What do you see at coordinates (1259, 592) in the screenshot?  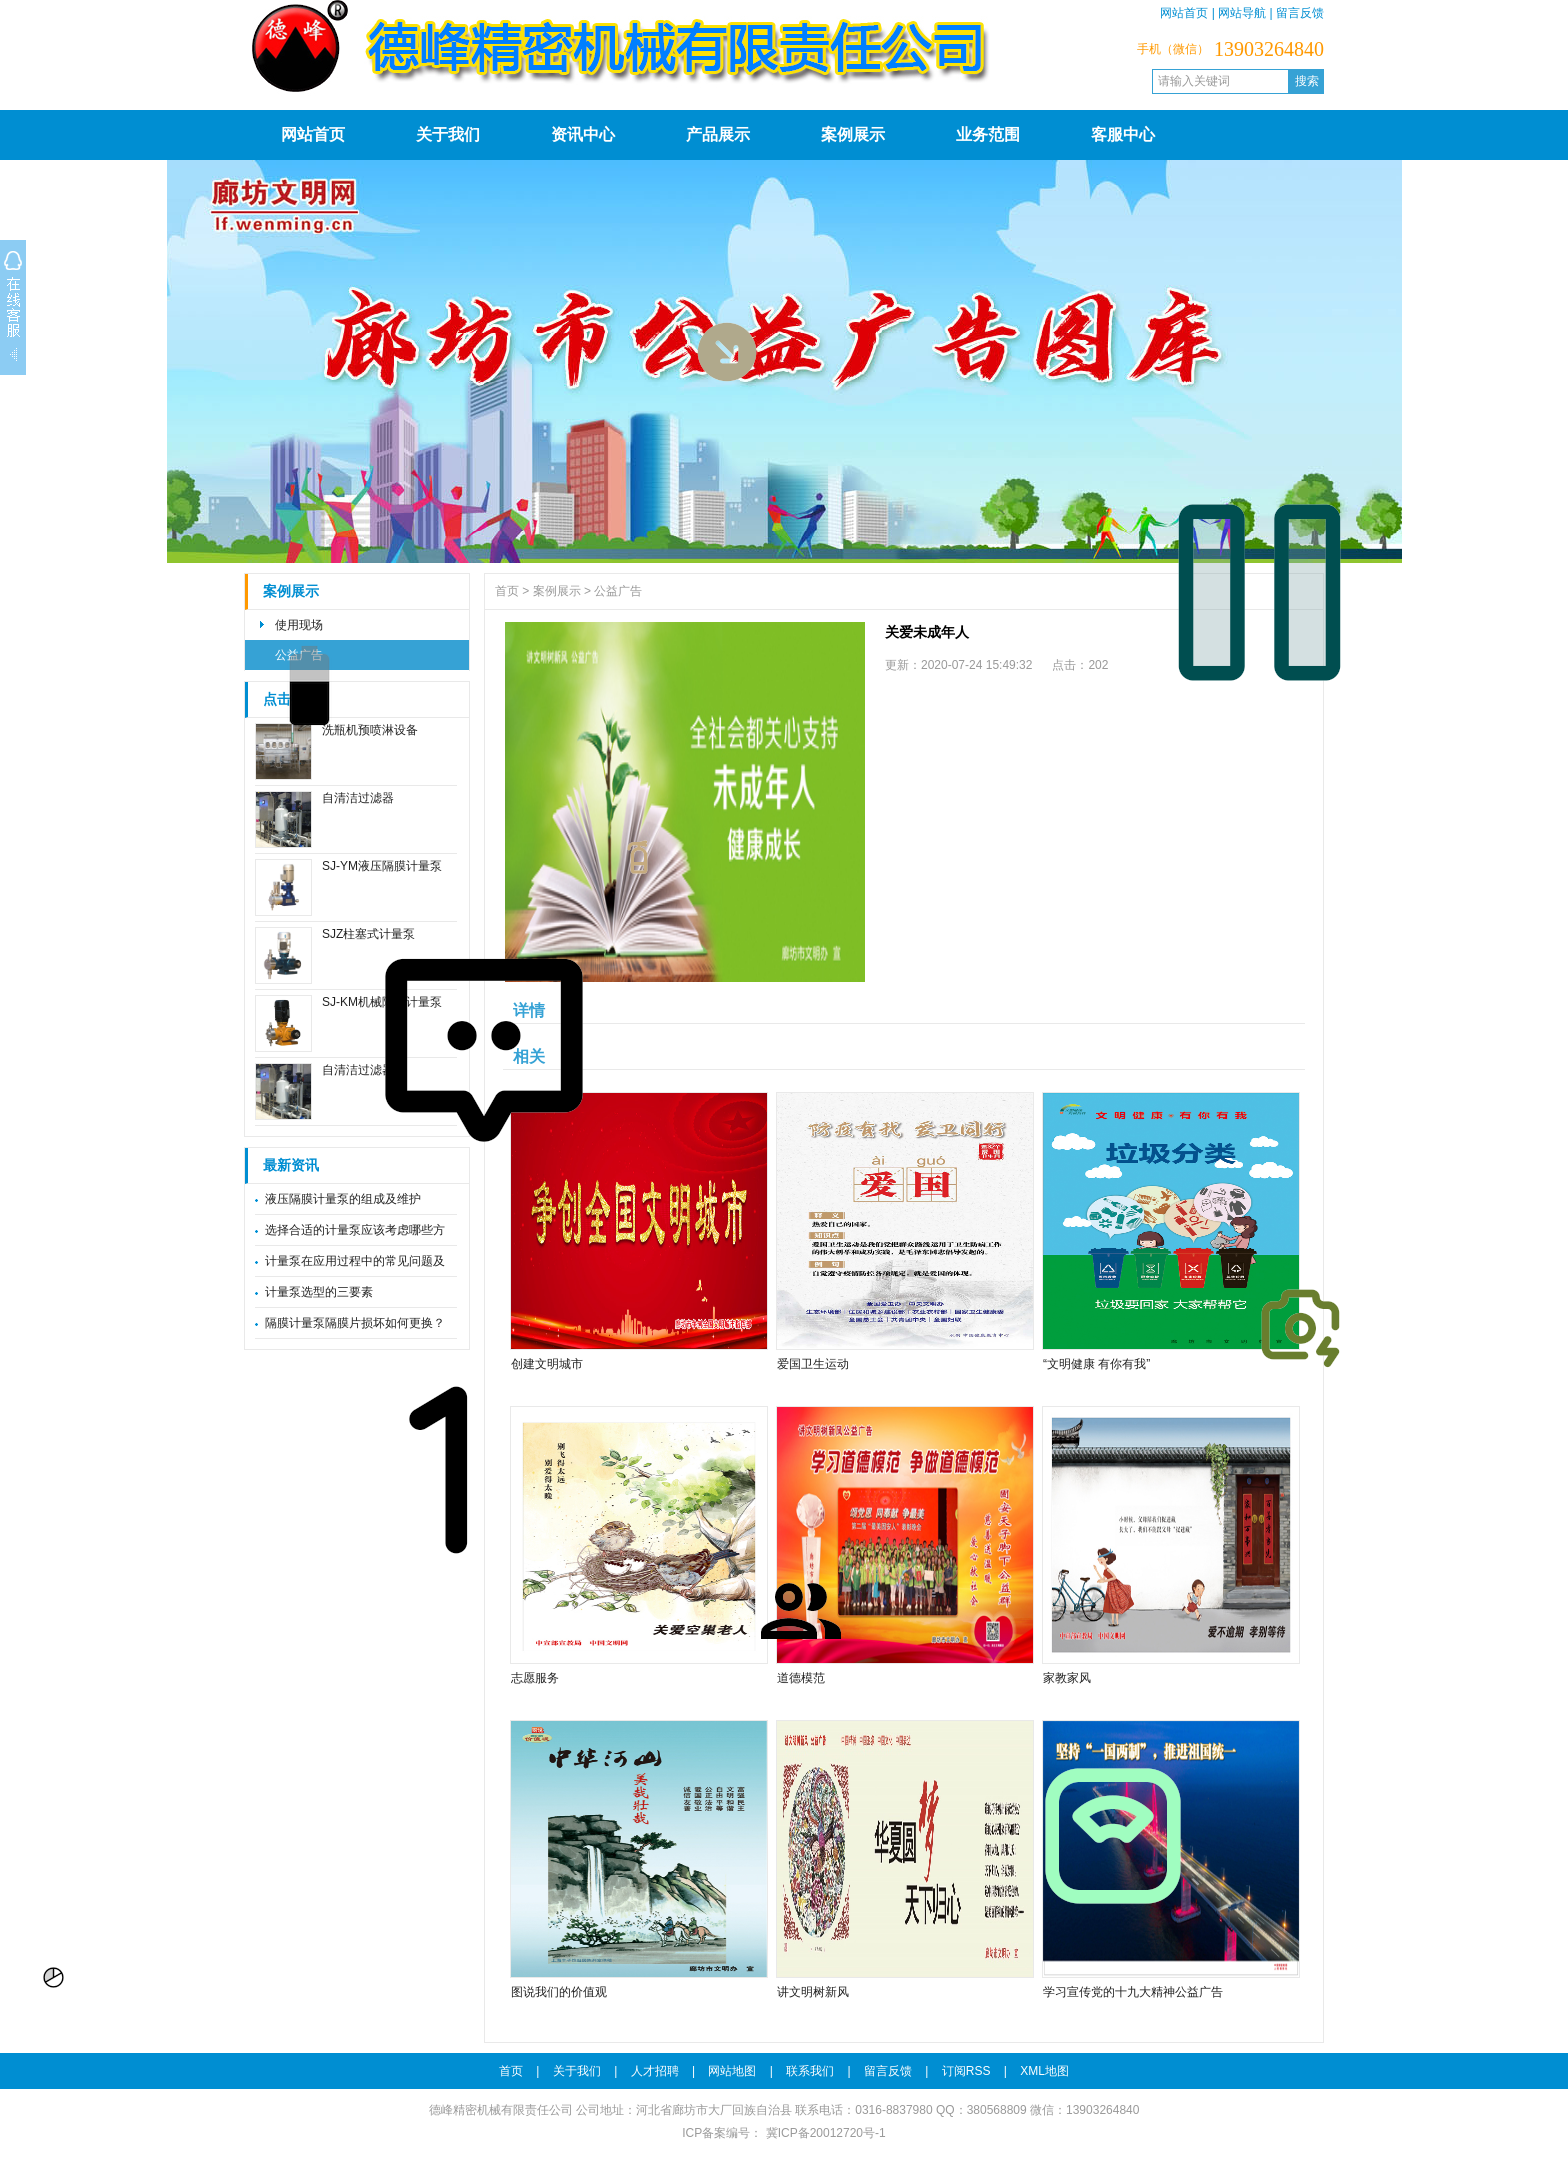 I see `pause media playback` at bounding box center [1259, 592].